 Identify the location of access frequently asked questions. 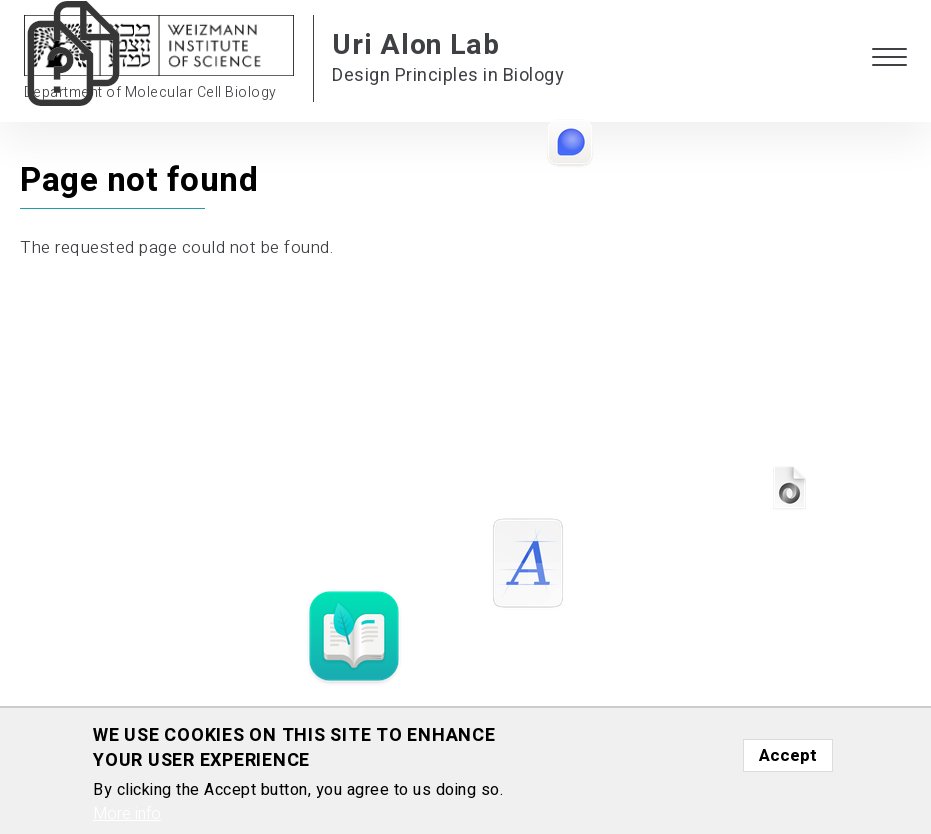
(73, 53).